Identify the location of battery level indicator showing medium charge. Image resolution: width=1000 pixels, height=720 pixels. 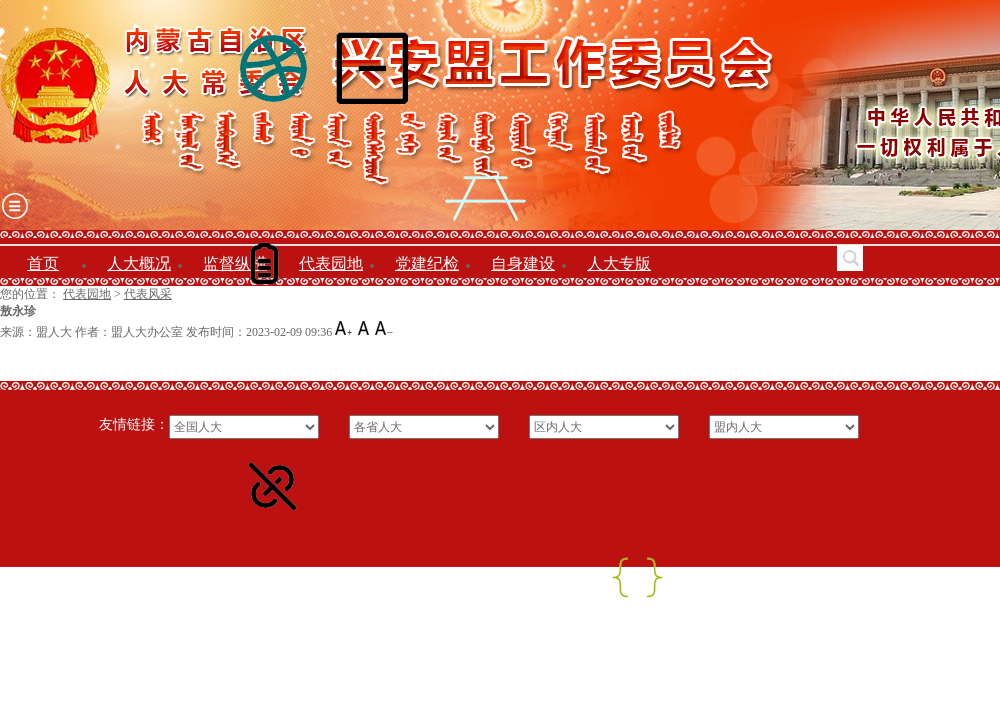
(264, 263).